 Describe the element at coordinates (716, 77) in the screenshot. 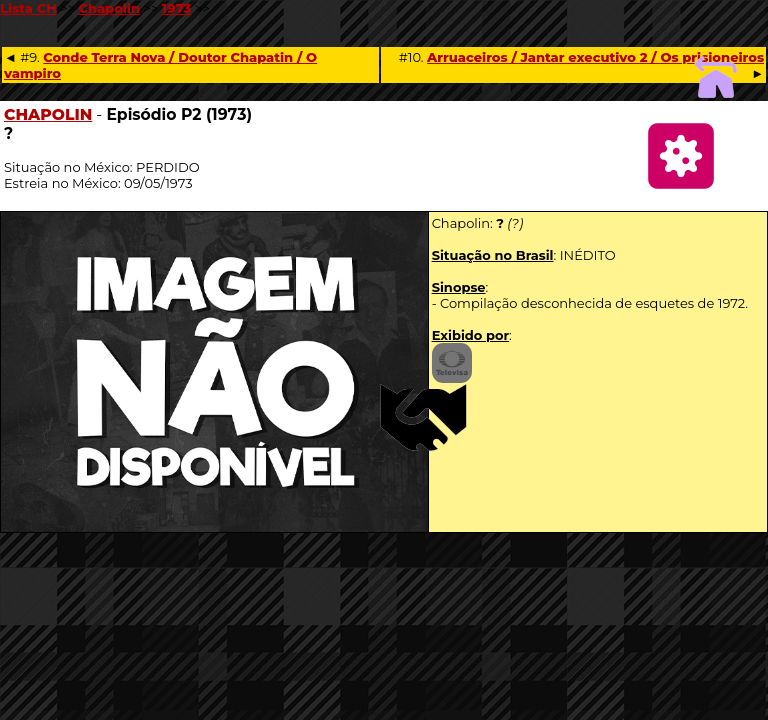

I see `return to campsite or base location` at that location.